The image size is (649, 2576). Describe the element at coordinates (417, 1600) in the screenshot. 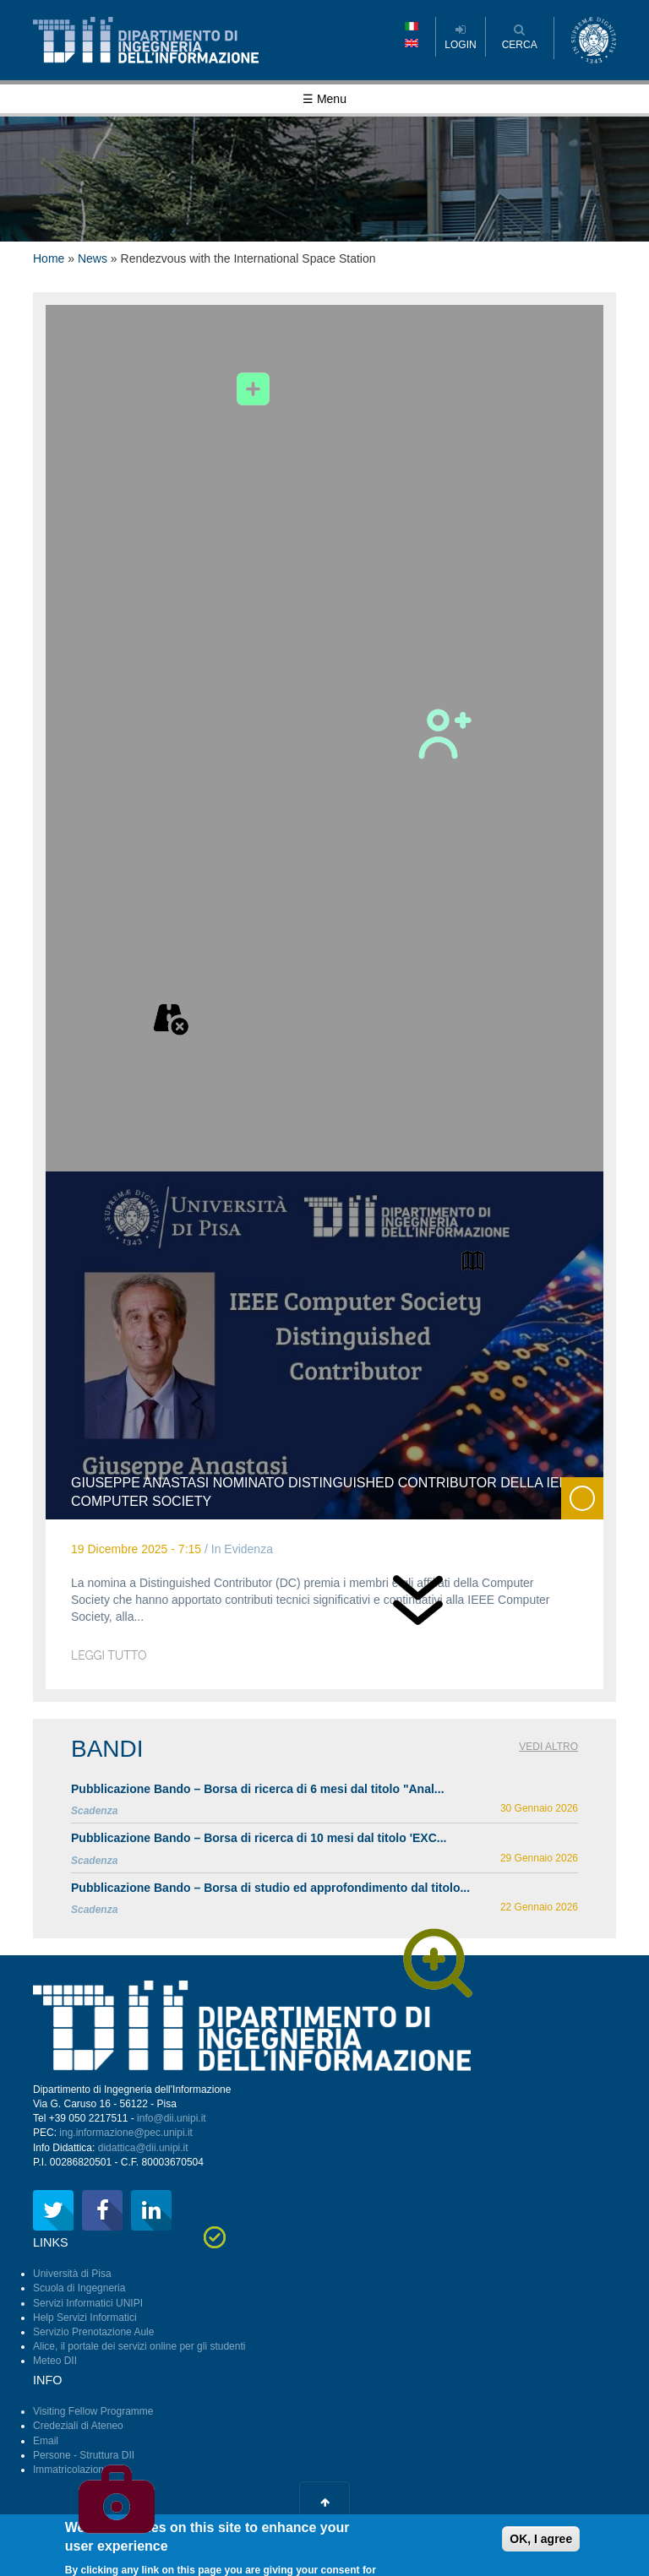

I see `expand content or show more items` at that location.